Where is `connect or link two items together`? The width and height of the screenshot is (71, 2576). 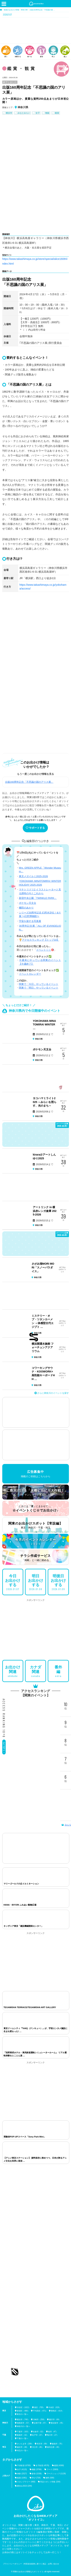 connect or link two items together is located at coordinates (34, 1337).